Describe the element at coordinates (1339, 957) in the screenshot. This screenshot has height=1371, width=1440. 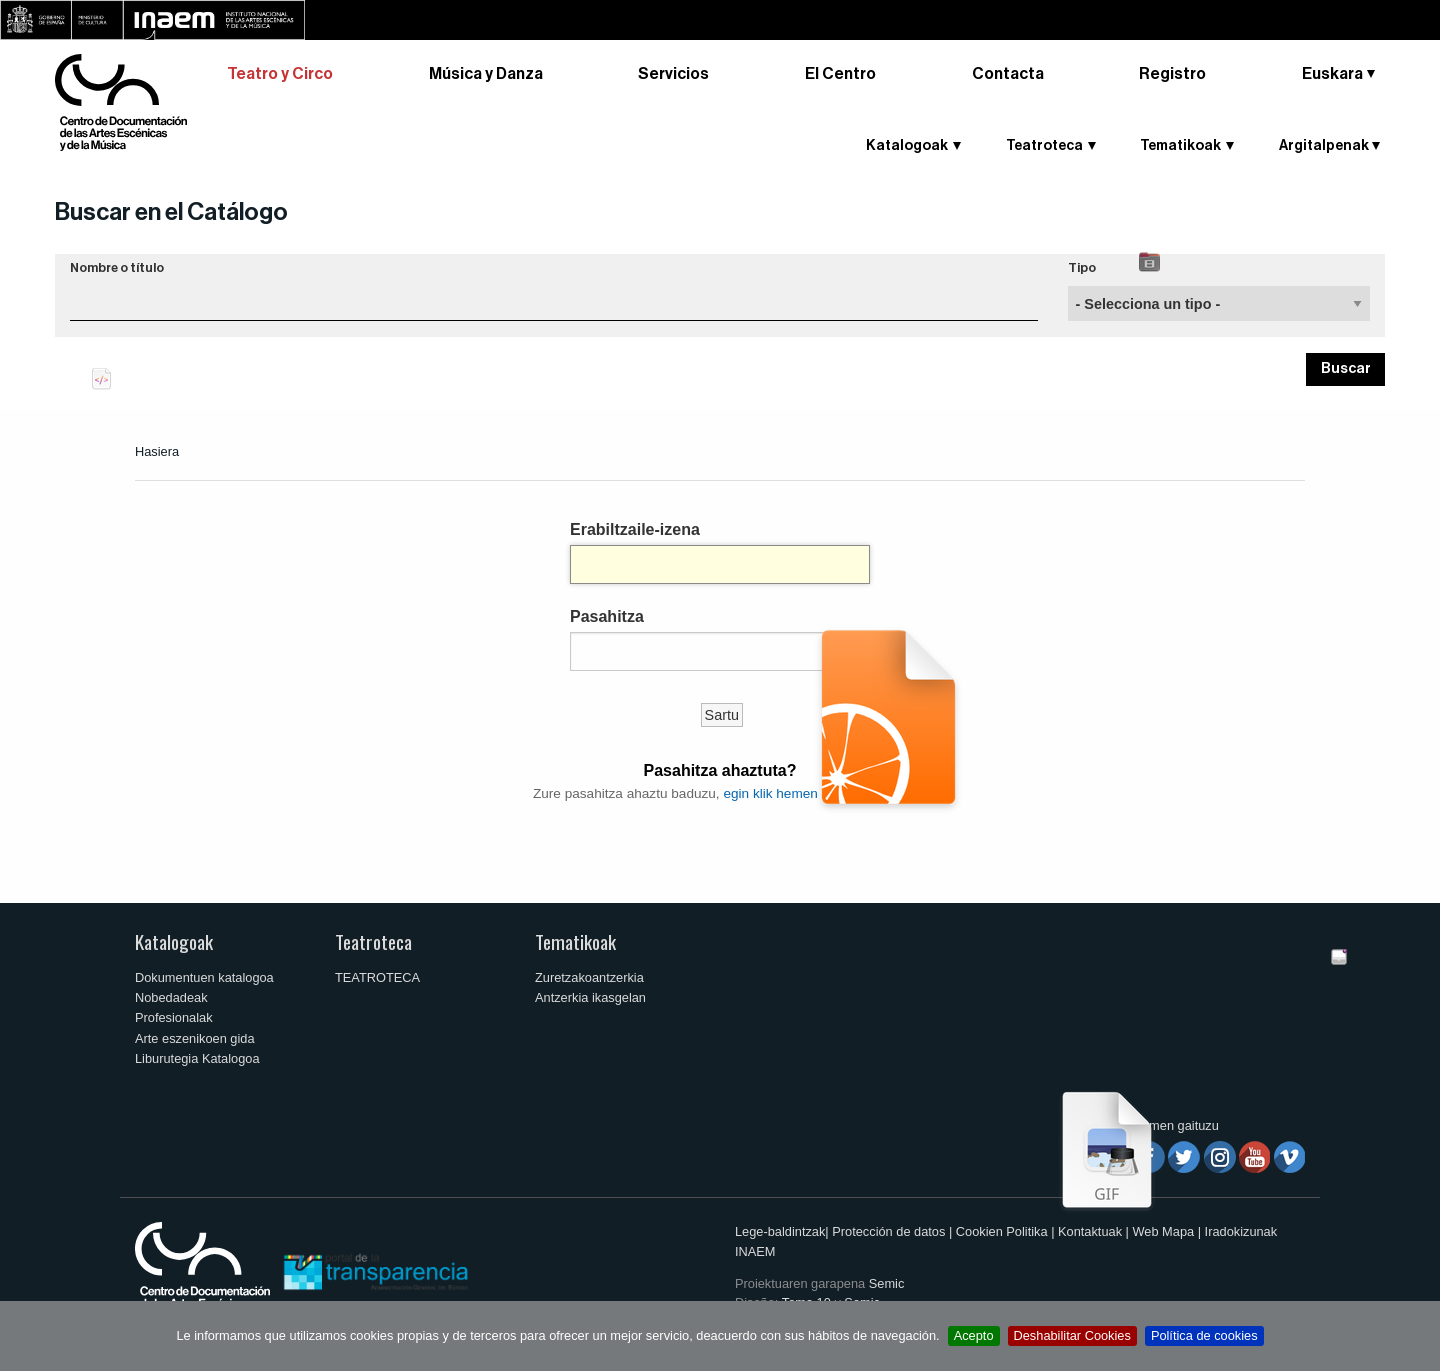
I see `view outgoing mail queue` at that location.